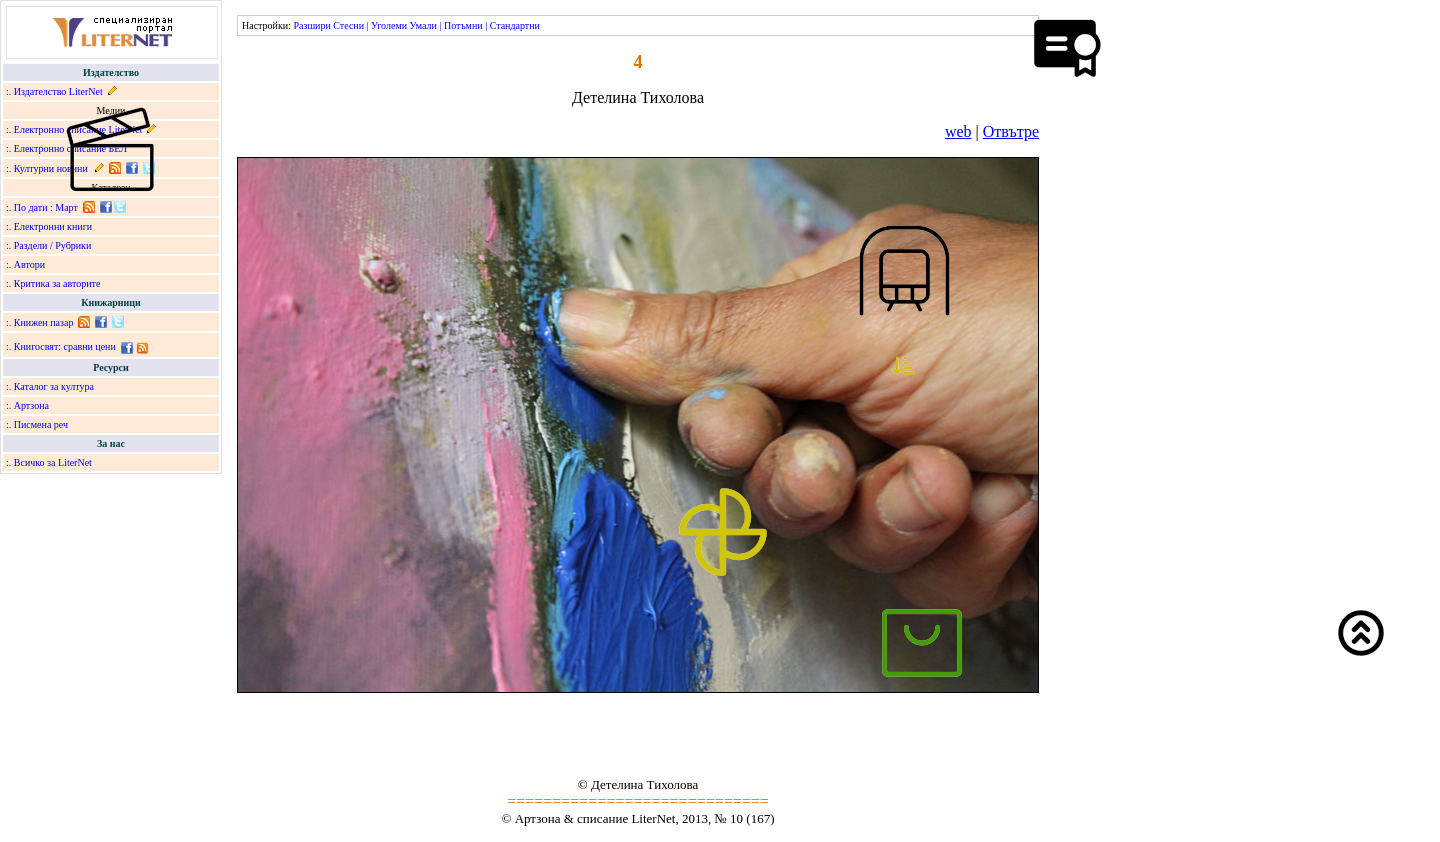 This screenshot has height=842, width=1440. Describe the element at coordinates (1361, 633) in the screenshot. I see `scroll to top of page` at that location.